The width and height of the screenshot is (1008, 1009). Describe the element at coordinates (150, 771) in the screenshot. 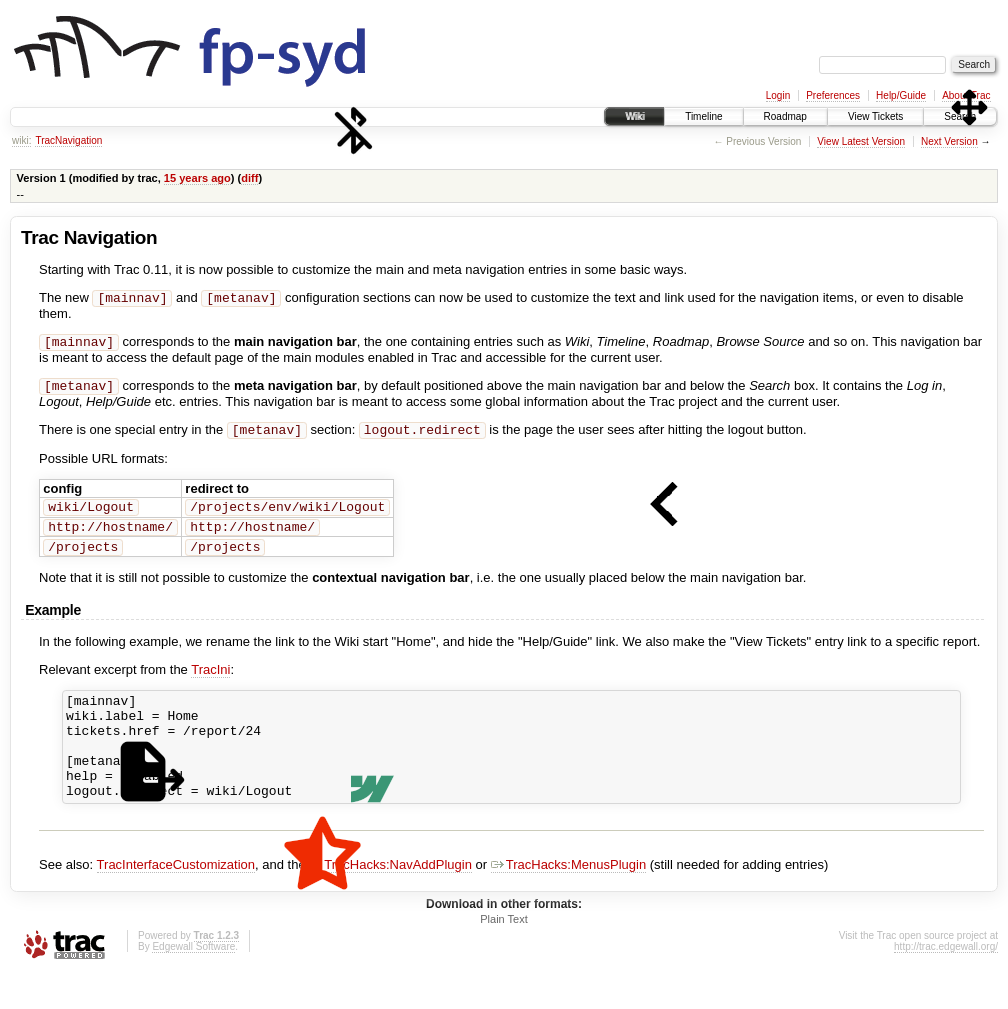

I see `export file or document` at that location.